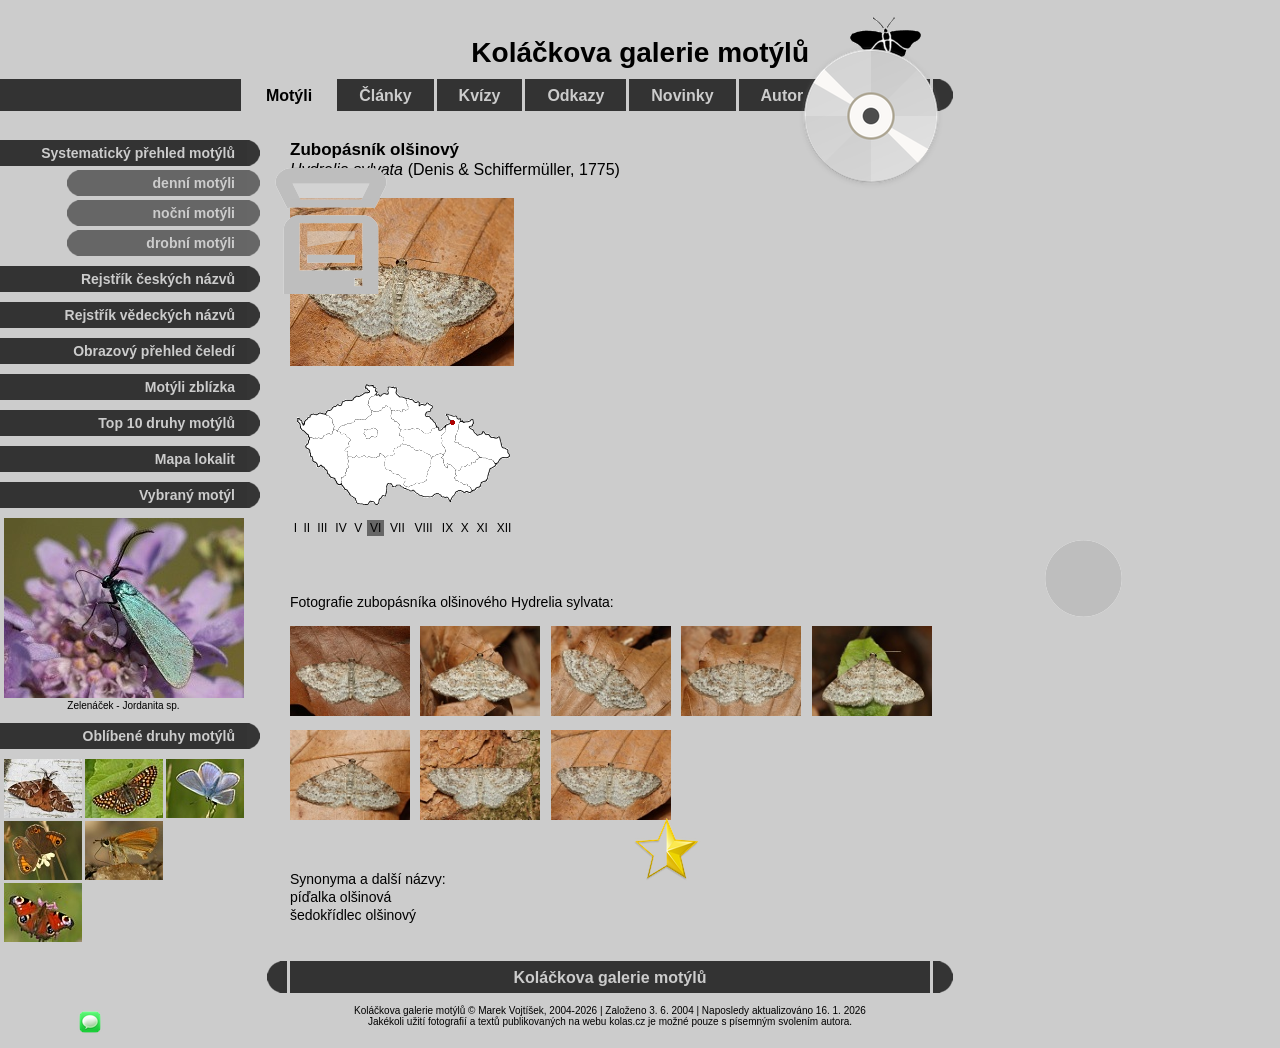 The height and width of the screenshot is (1048, 1280). I want to click on scan a document or image, so click(331, 231).